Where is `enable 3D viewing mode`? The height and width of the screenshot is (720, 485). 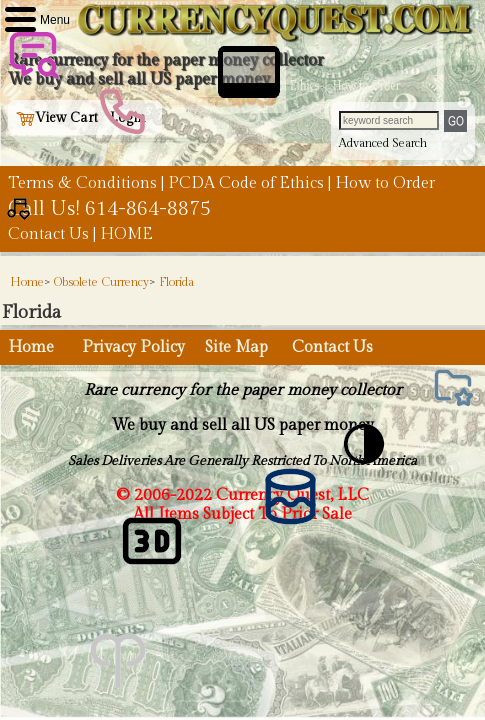
enable 3D viewing mode is located at coordinates (152, 541).